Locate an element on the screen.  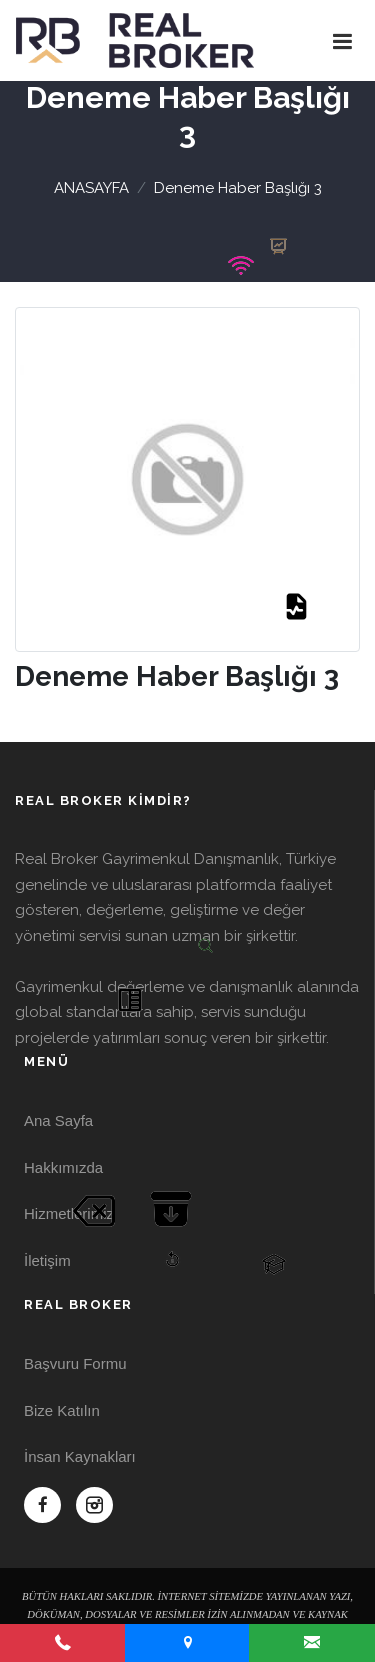
delete a tag or label is located at coordinates (94, 1211).